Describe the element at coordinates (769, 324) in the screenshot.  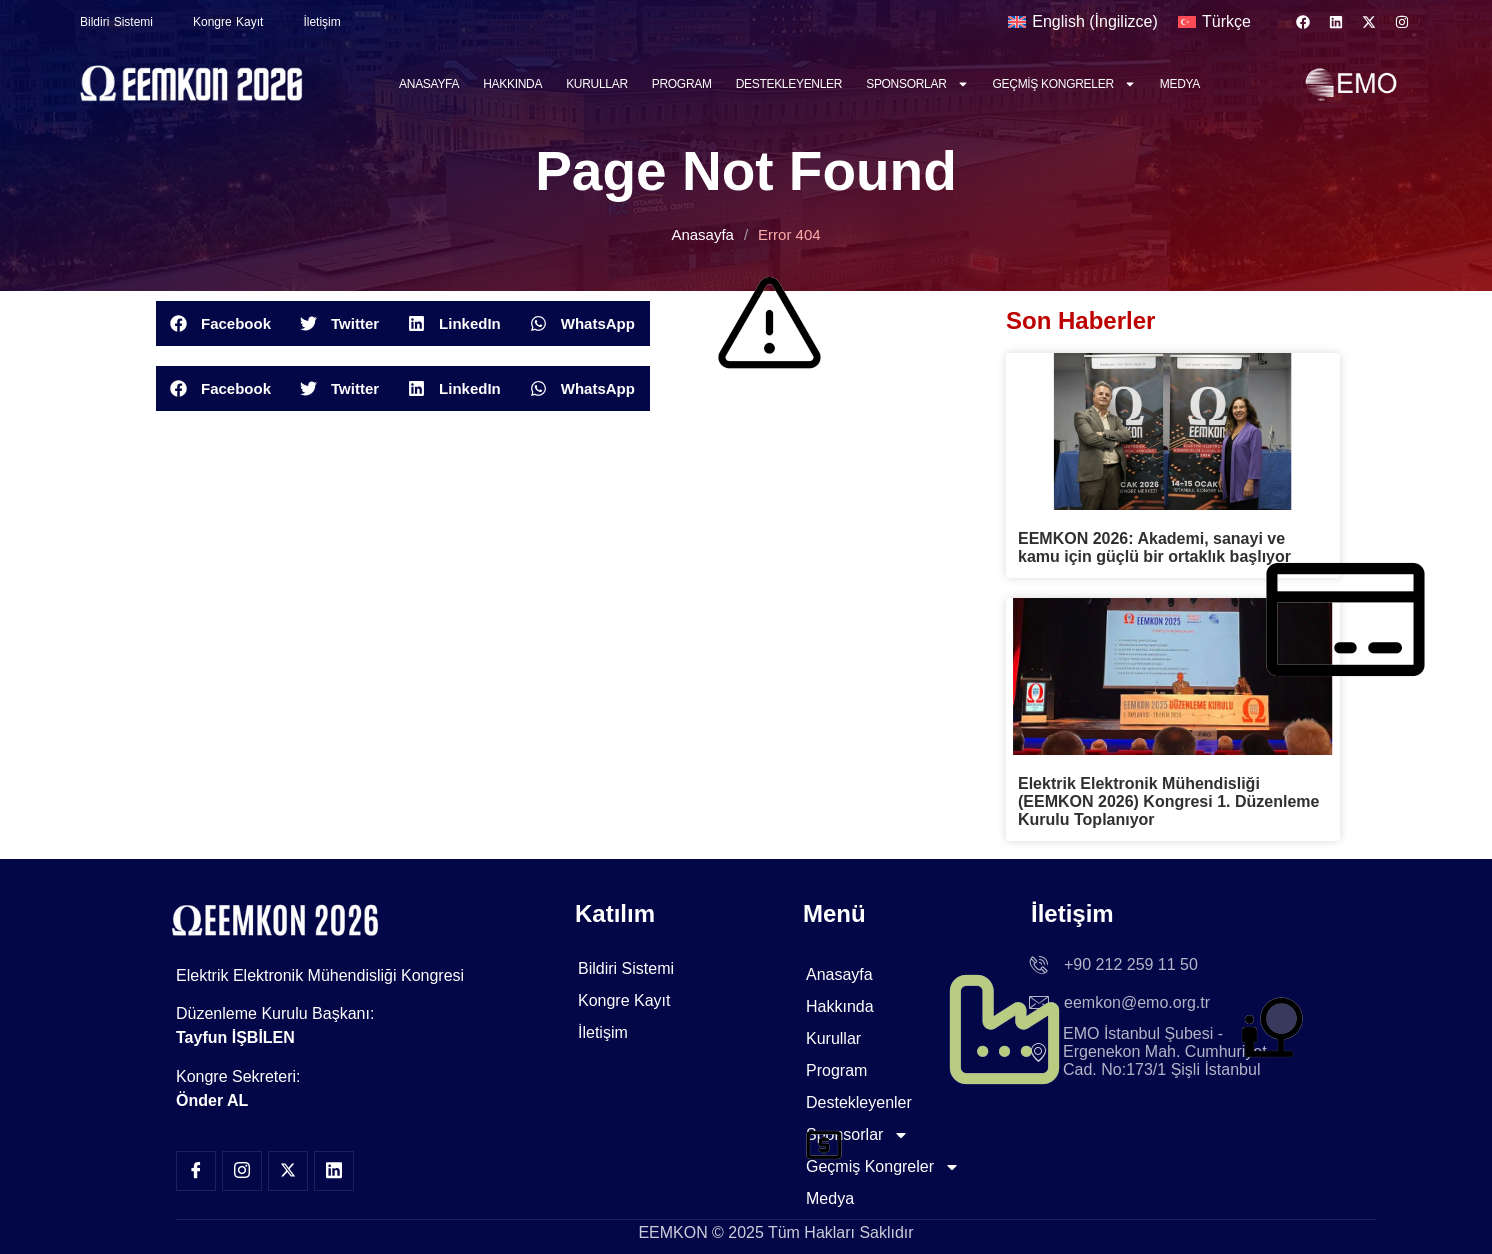
I see `indicates a warning or caution state` at that location.